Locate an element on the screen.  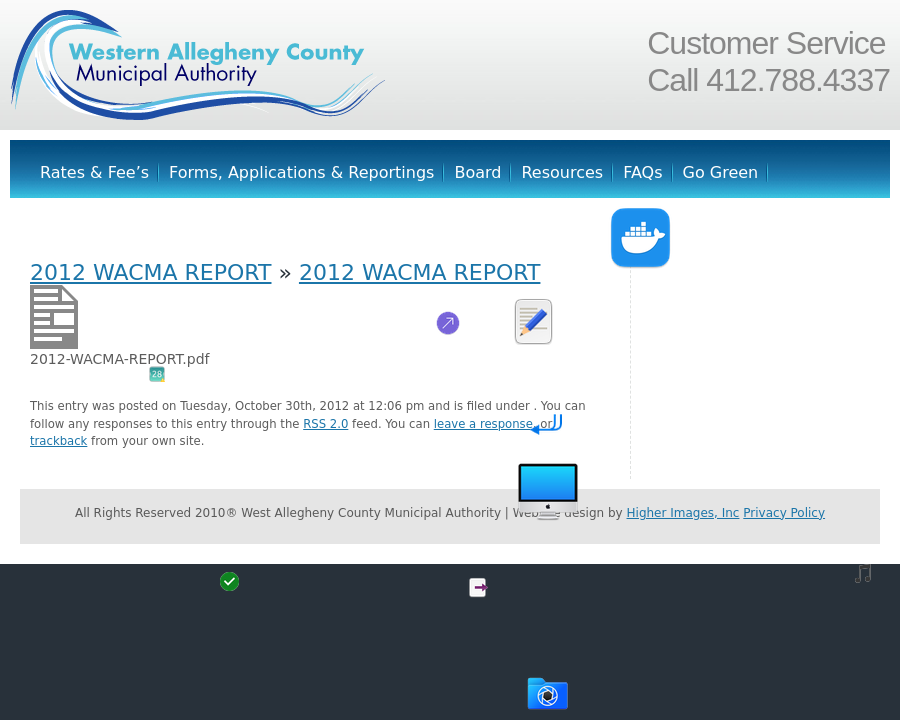
confirm or apply changes in a dialog is located at coordinates (229, 581).